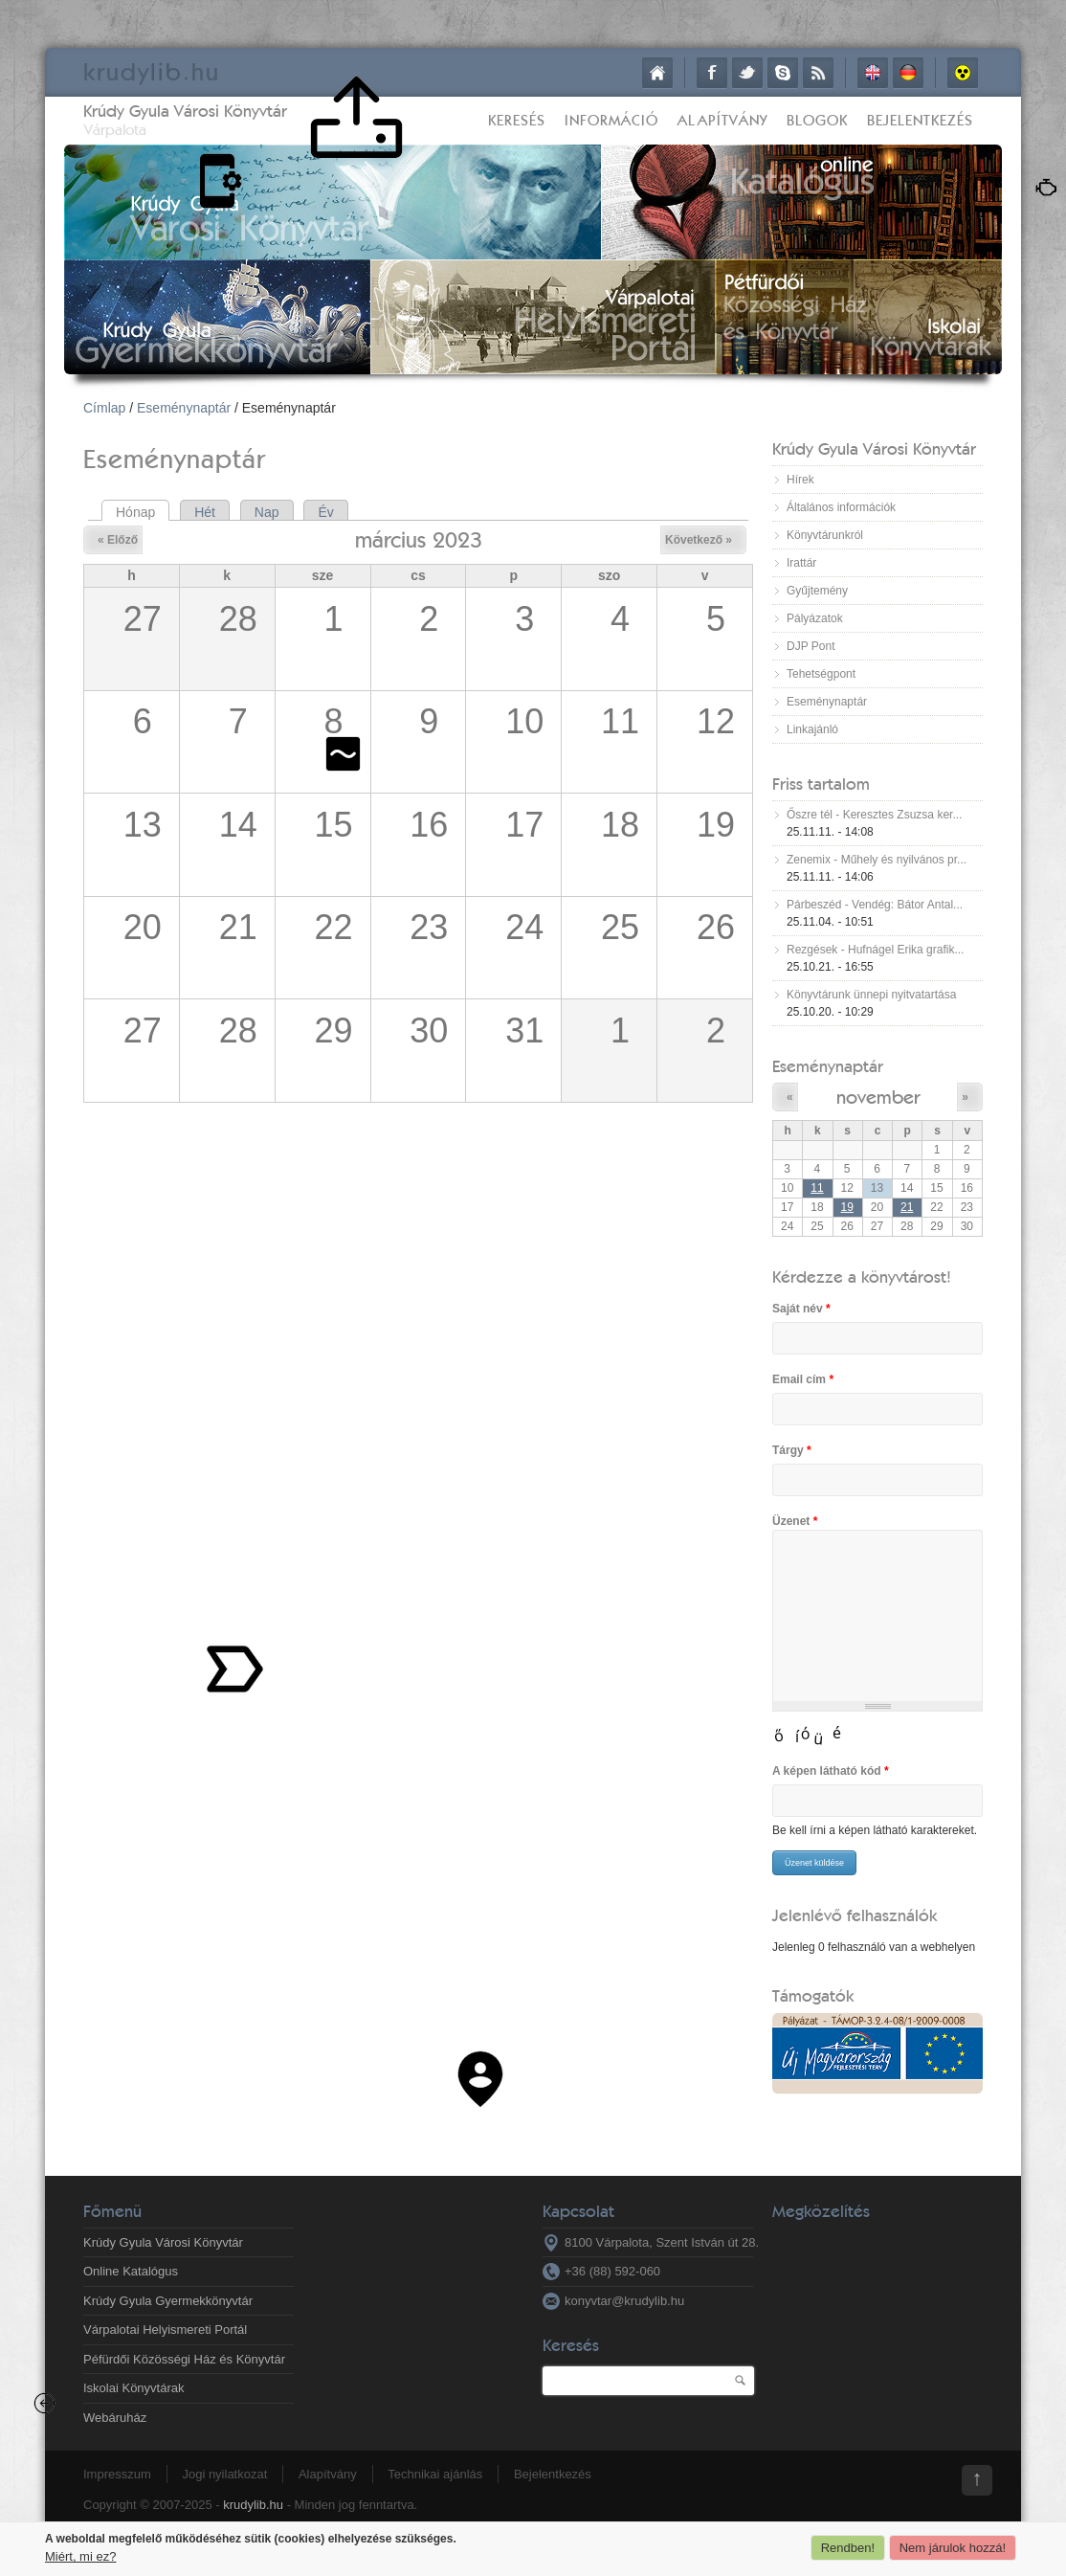 The height and width of the screenshot is (2576, 1066). What do you see at coordinates (356, 122) in the screenshot?
I see `upload a file or document` at bounding box center [356, 122].